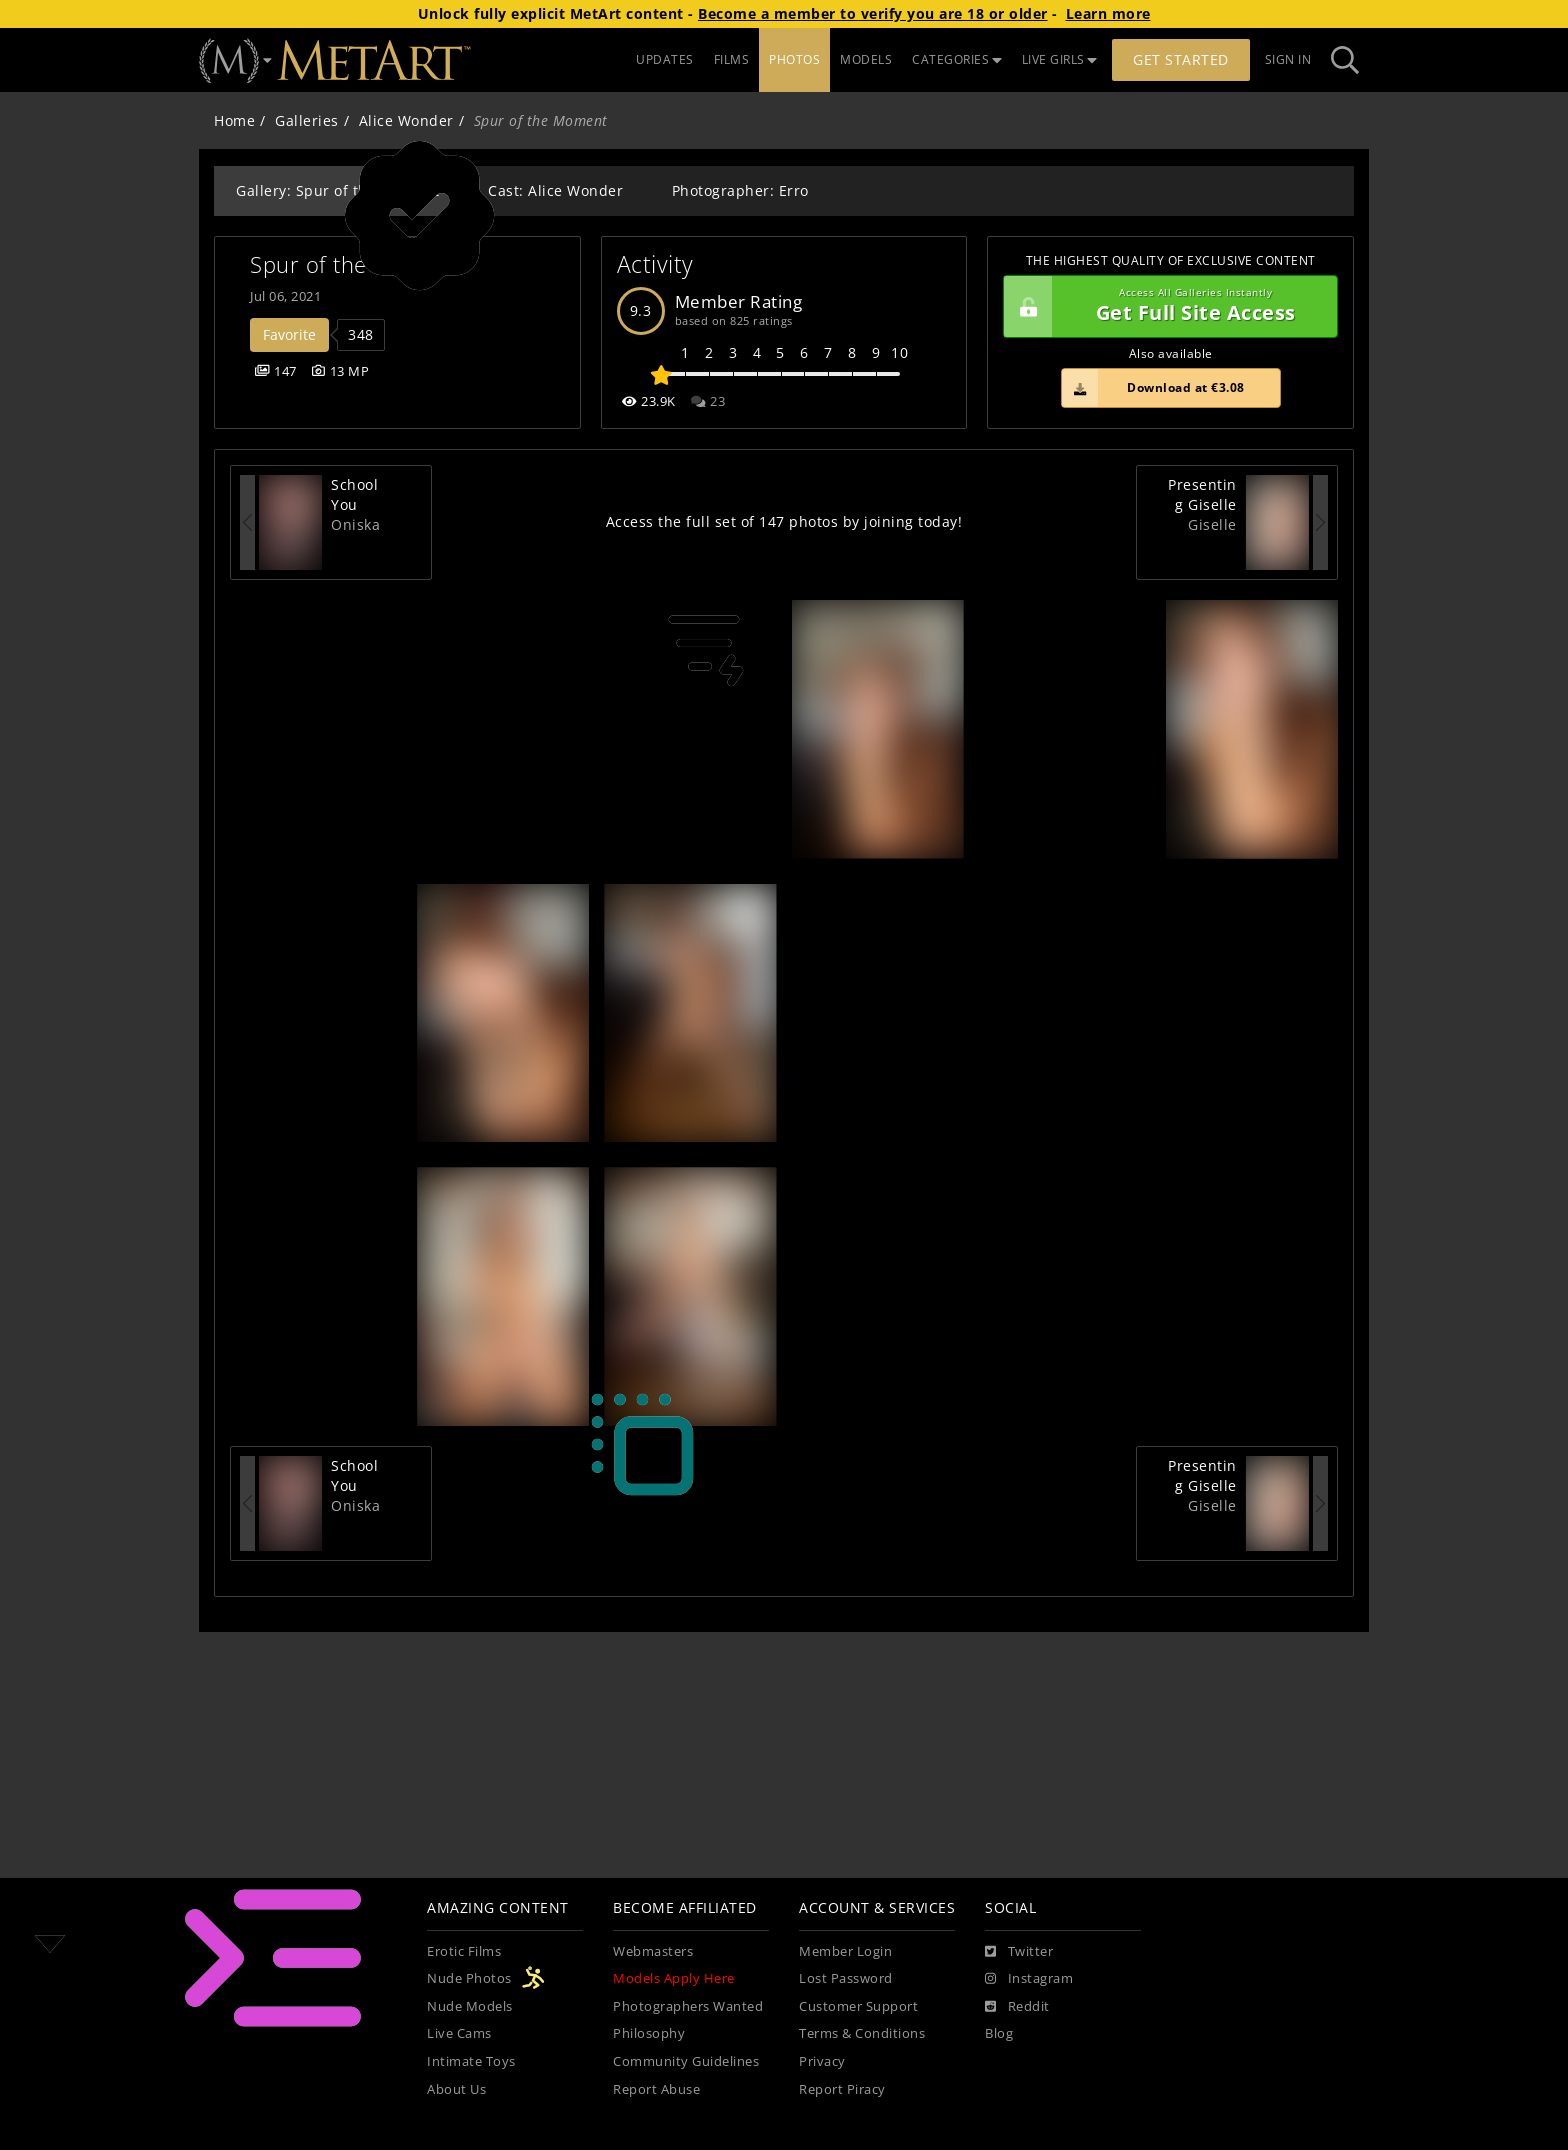 The width and height of the screenshot is (1568, 2150). Describe the element at coordinates (704, 643) in the screenshot. I see `apply quick filter settings` at that location.